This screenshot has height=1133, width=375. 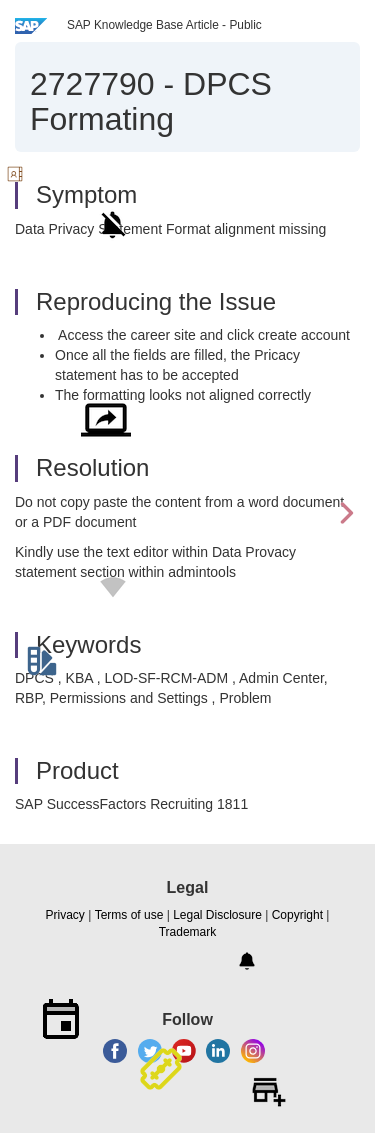 What do you see at coordinates (42, 661) in the screenshot?
I see `access color palette or theme settings` at bounding box center [42, 661].